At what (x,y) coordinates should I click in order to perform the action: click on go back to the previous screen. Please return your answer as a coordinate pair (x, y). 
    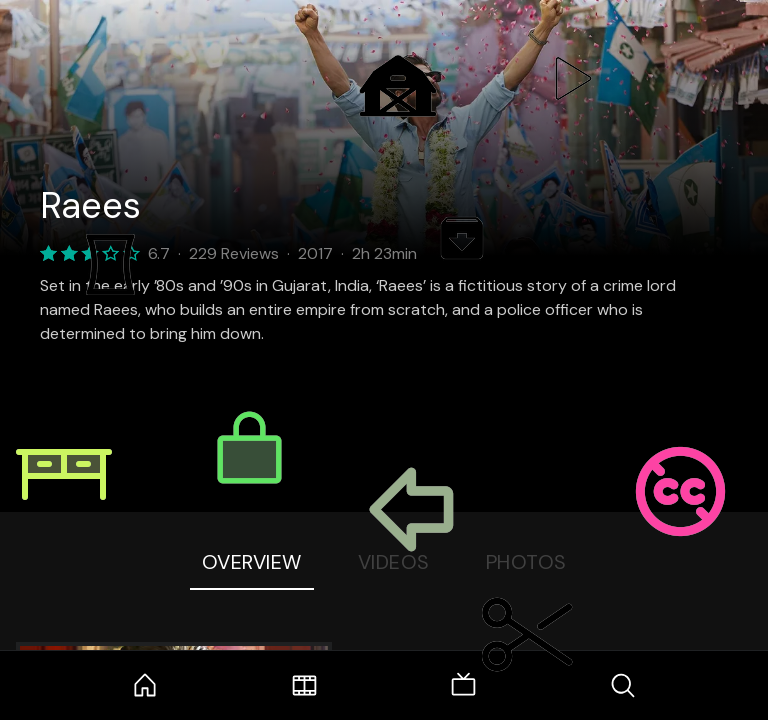
    Looking at the image, I should click on (414, 509).